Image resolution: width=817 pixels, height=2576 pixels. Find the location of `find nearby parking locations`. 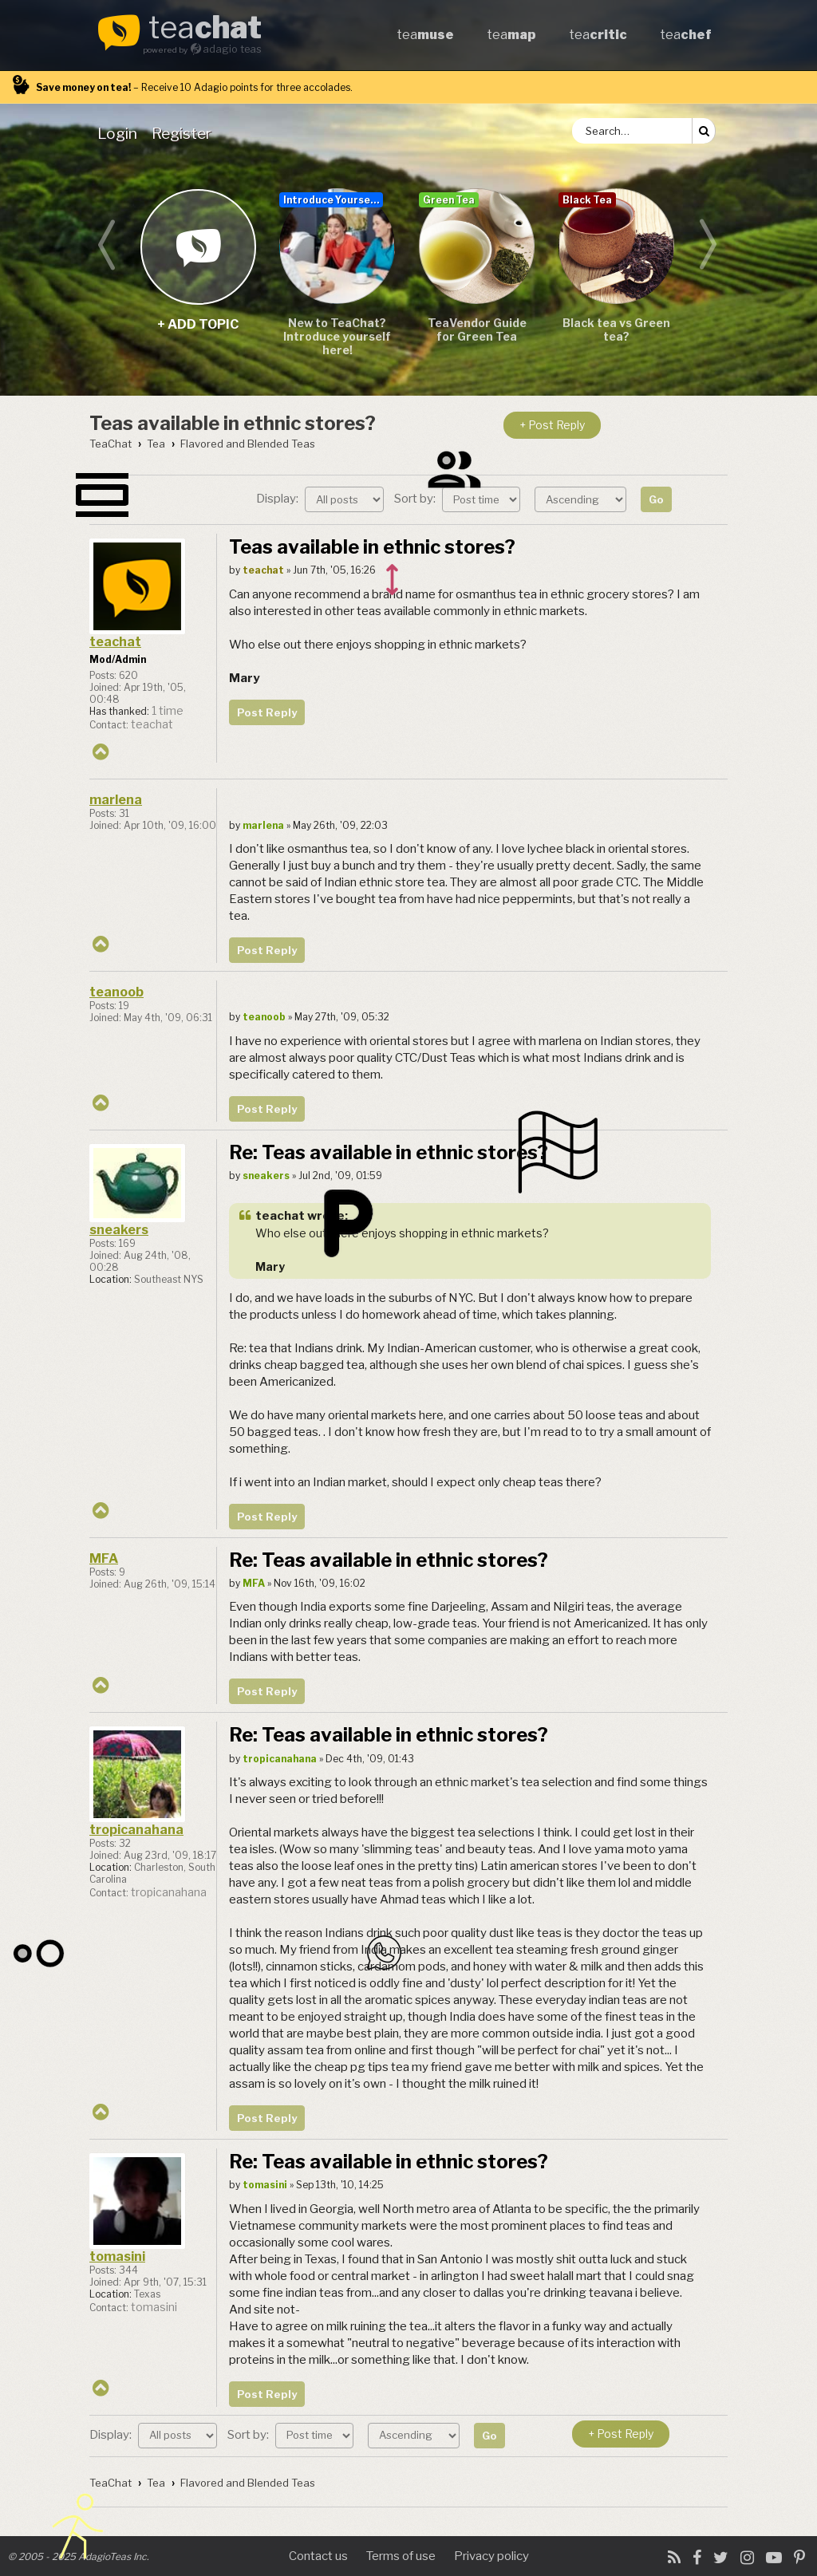

find nearby parking locations is located at coordinates (346, 1223).